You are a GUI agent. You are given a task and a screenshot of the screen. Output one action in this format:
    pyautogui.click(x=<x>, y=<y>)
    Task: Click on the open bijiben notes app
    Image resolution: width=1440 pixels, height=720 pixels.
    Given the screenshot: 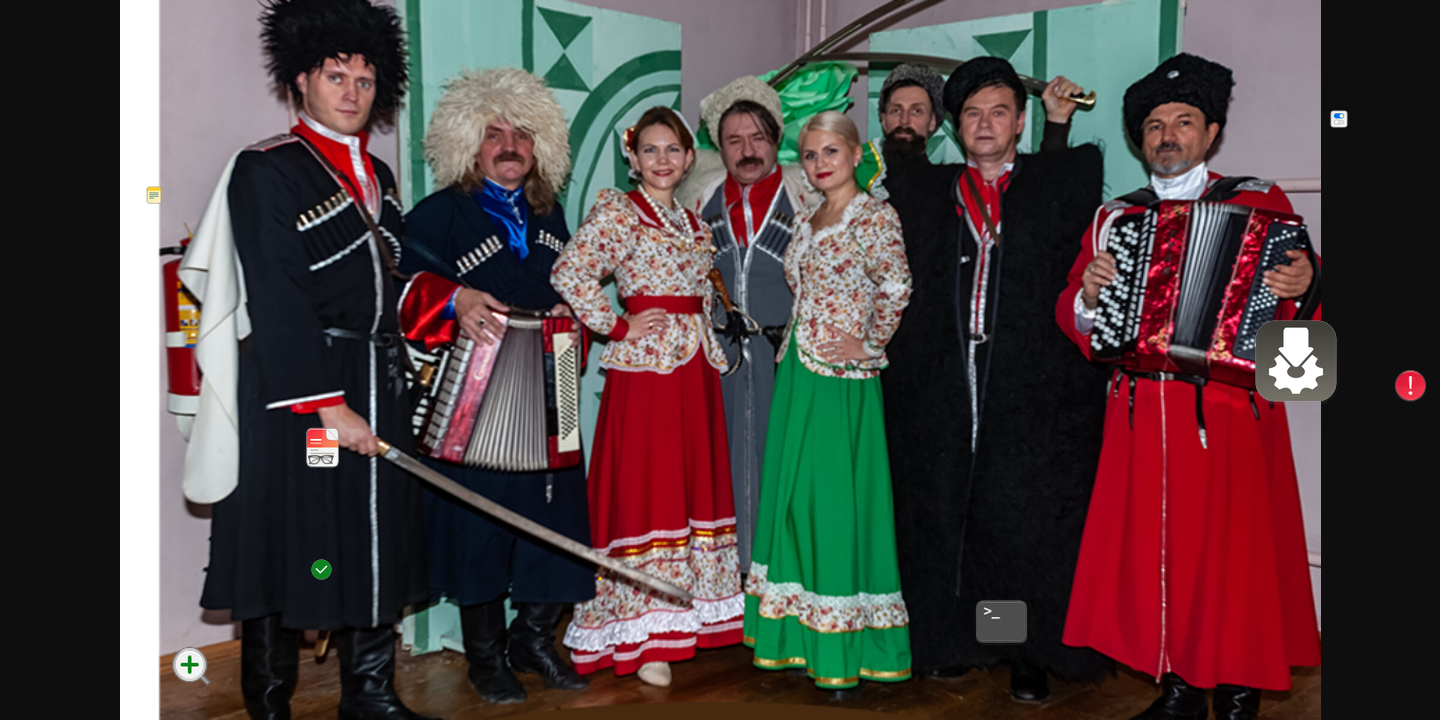 What is the action you would take?
    pyautogui.click(x=154, y=195)
    